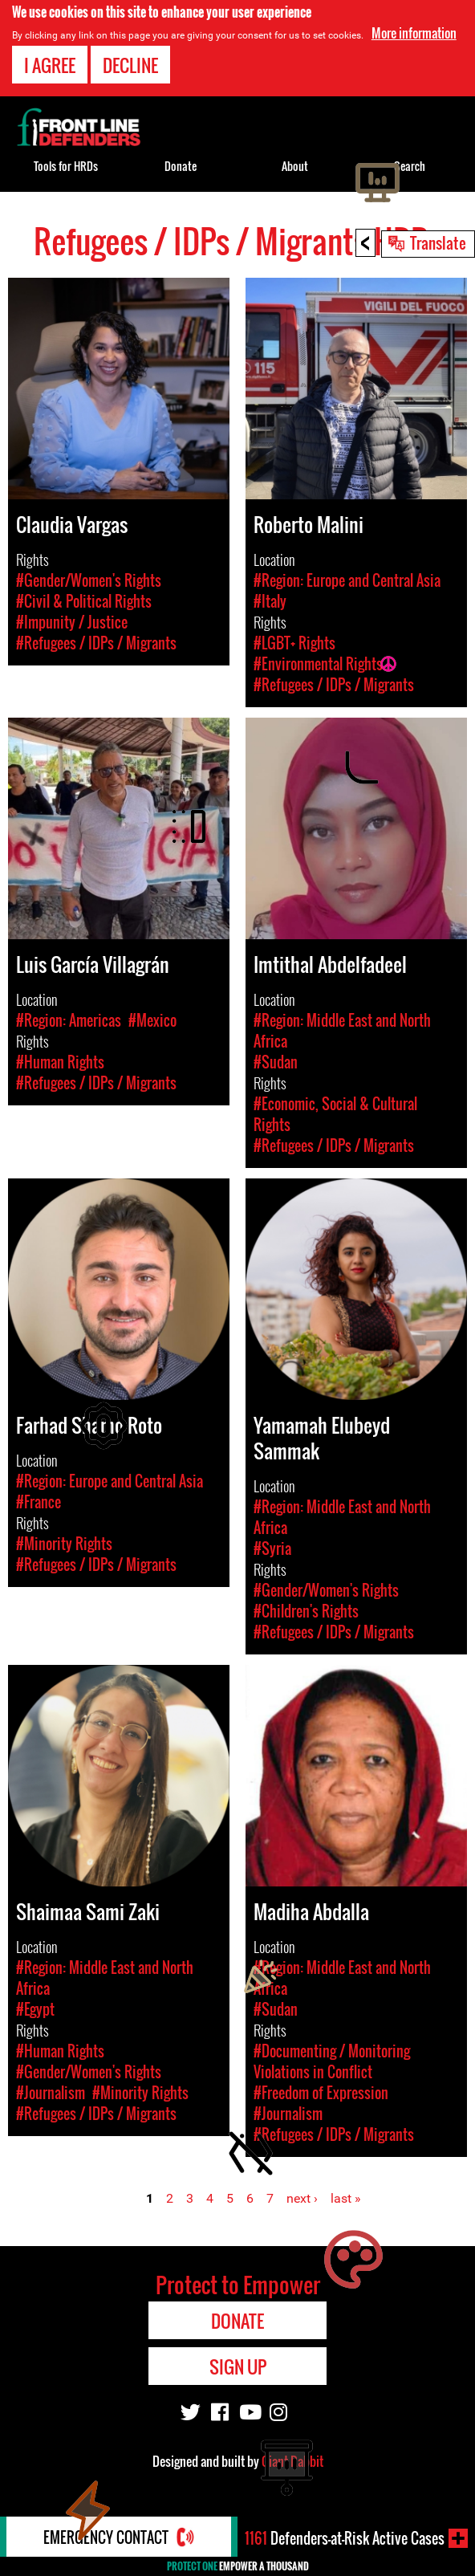 The image size is (475, 2576). Describe the element at coordinates (250, 2153) in the screenshot. I see `disable code or markup view` at that location.